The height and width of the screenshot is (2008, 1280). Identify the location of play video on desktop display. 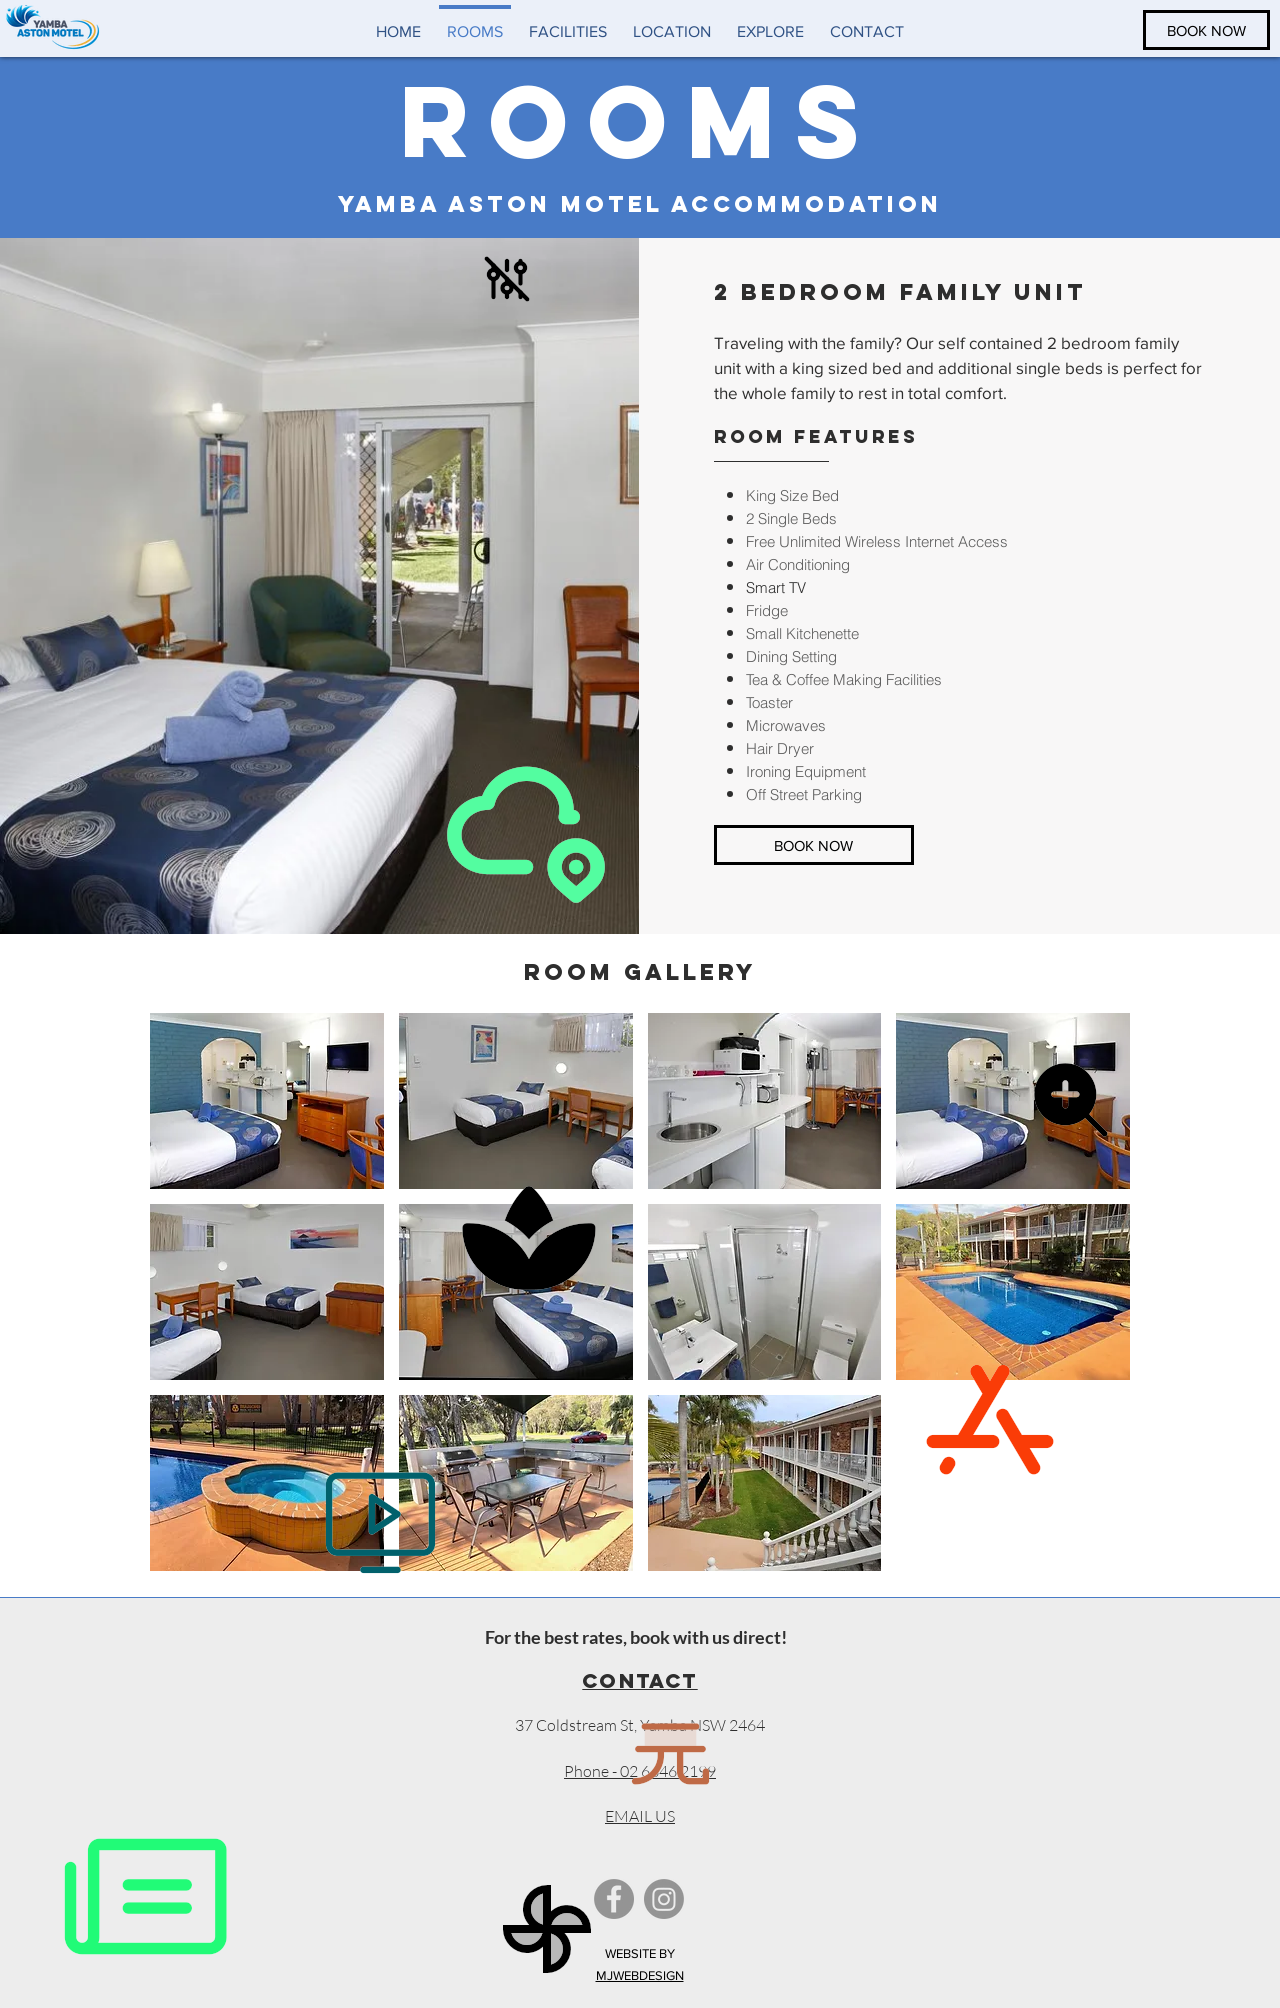
(380, 1518).